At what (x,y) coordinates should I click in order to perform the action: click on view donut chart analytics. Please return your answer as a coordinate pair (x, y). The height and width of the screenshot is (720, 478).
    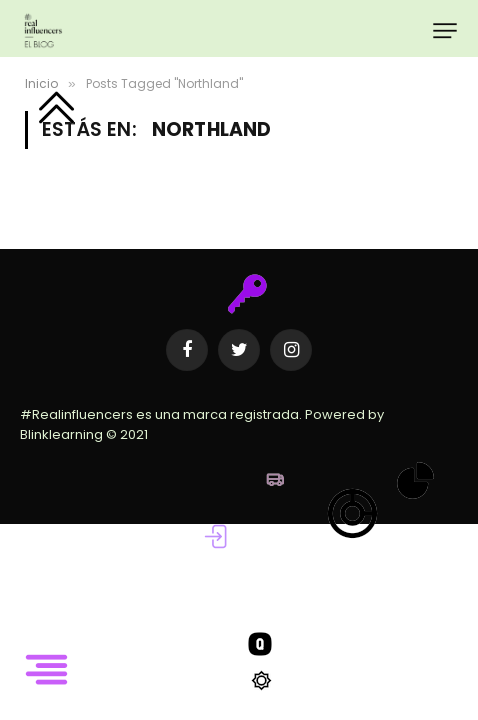
    Looking at the image, I should click on (352, 513).